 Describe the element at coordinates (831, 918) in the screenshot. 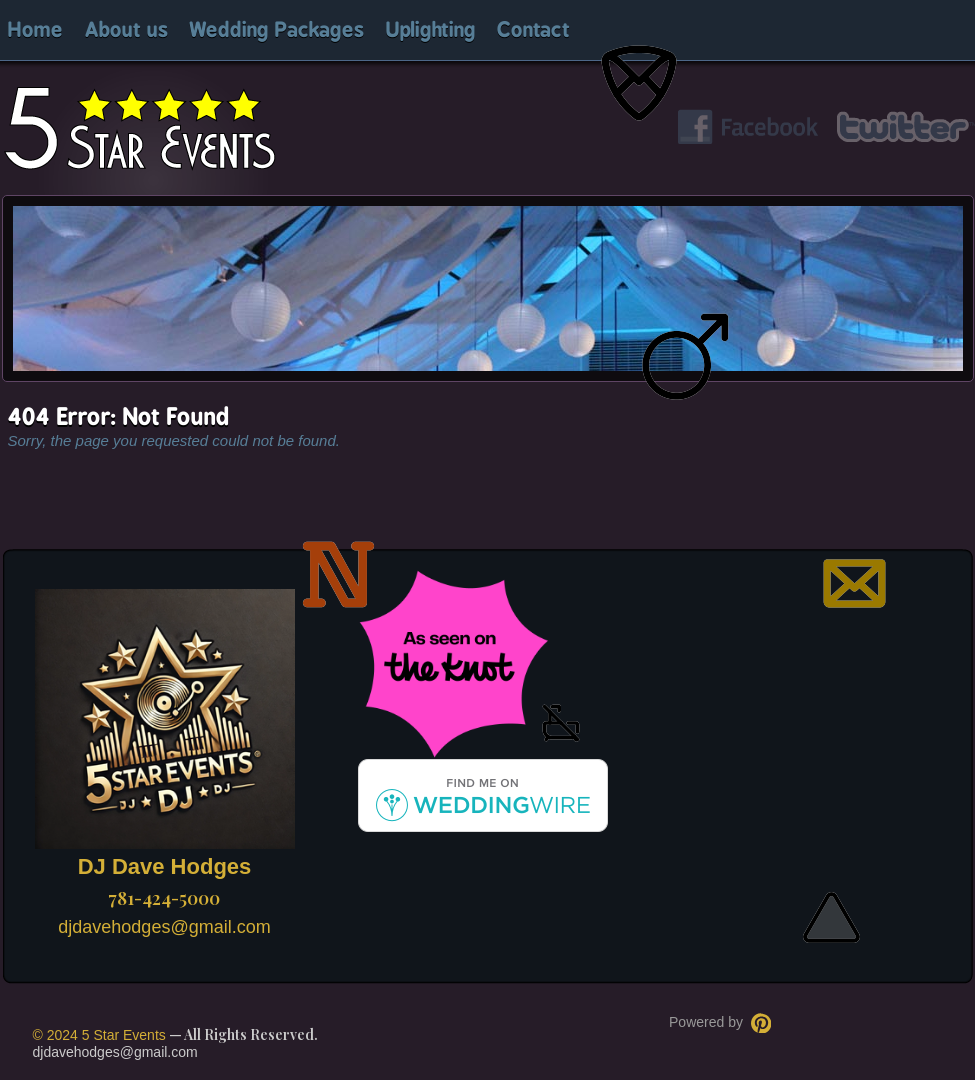

I see `play or start media content` at that location.